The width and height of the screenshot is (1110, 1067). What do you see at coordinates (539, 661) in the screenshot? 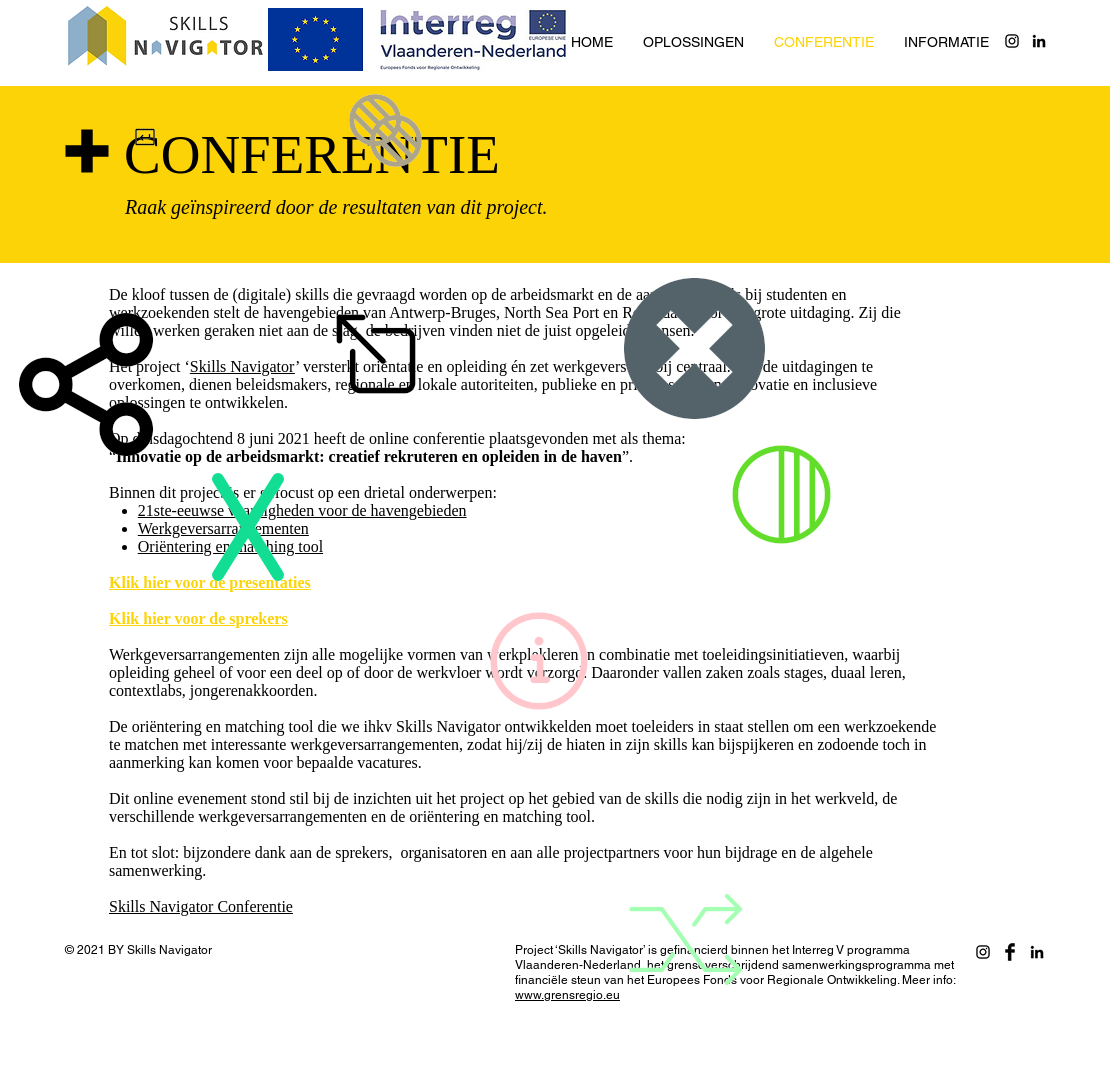
I see `view more information or details` at bounding box center [539, 661].